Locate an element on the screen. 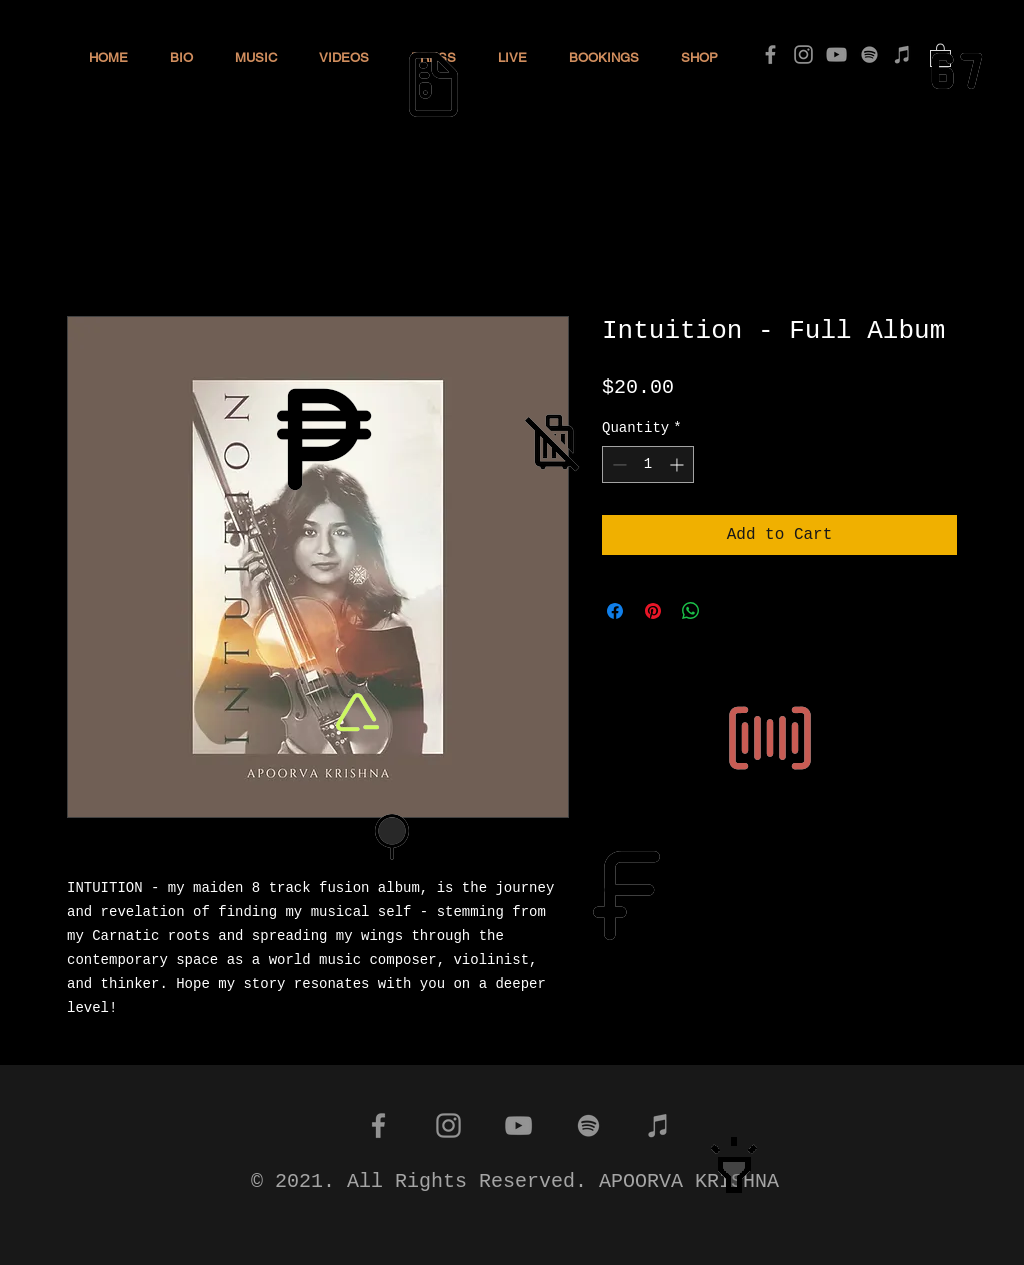 The image size is (1024, 1265). highlight selected text is located at coordinates (734, 1165).